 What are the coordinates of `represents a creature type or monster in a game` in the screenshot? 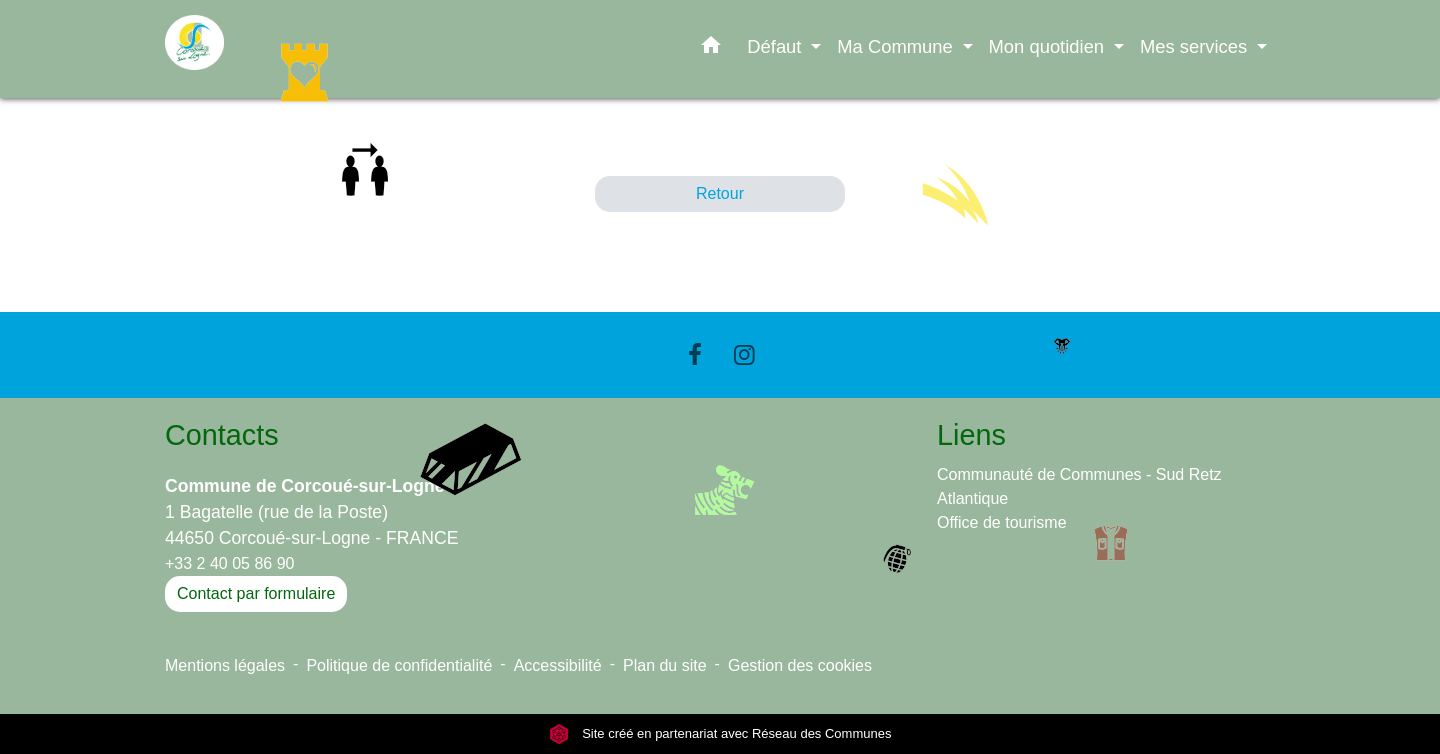 It's located at (1062, 346).